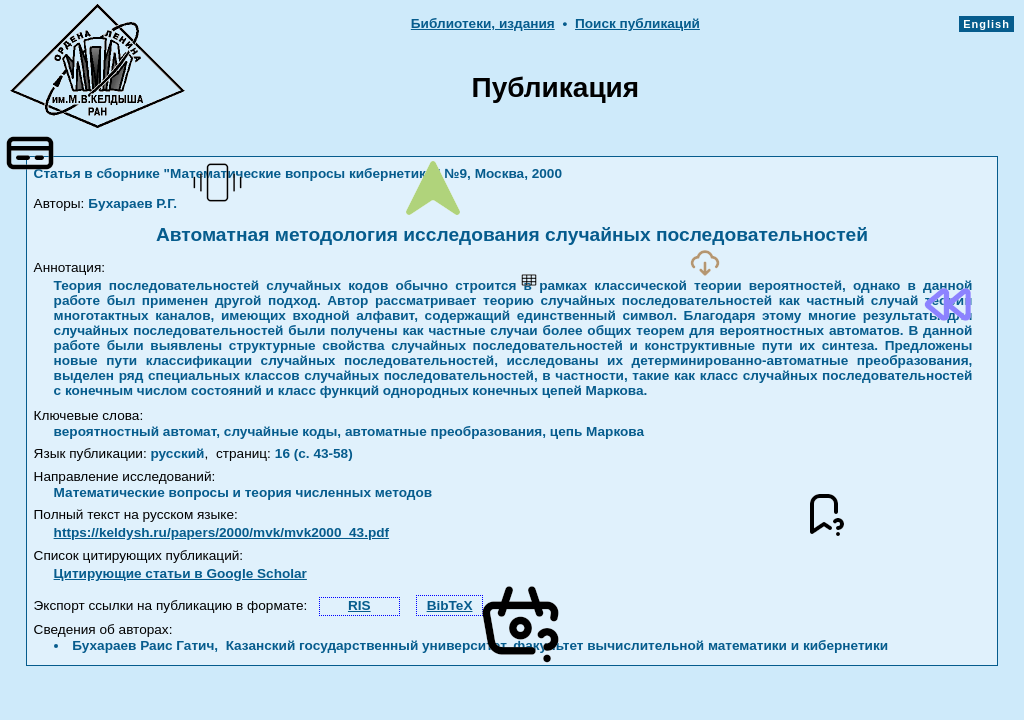 The image size is (1024, 720). What do you see at coordinates (520, 620) in the screenshot?
I see `check order status or details` at bounding box center [520, 620].